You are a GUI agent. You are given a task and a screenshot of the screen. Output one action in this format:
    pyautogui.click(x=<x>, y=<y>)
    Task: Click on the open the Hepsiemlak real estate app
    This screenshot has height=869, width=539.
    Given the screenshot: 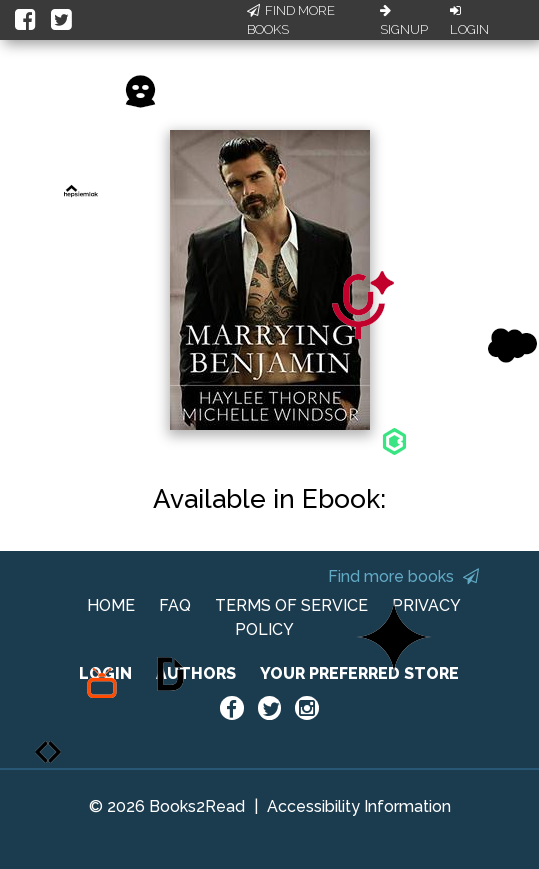 What is the action you would take?
    pyautogui.click(x=81, y=191)
    